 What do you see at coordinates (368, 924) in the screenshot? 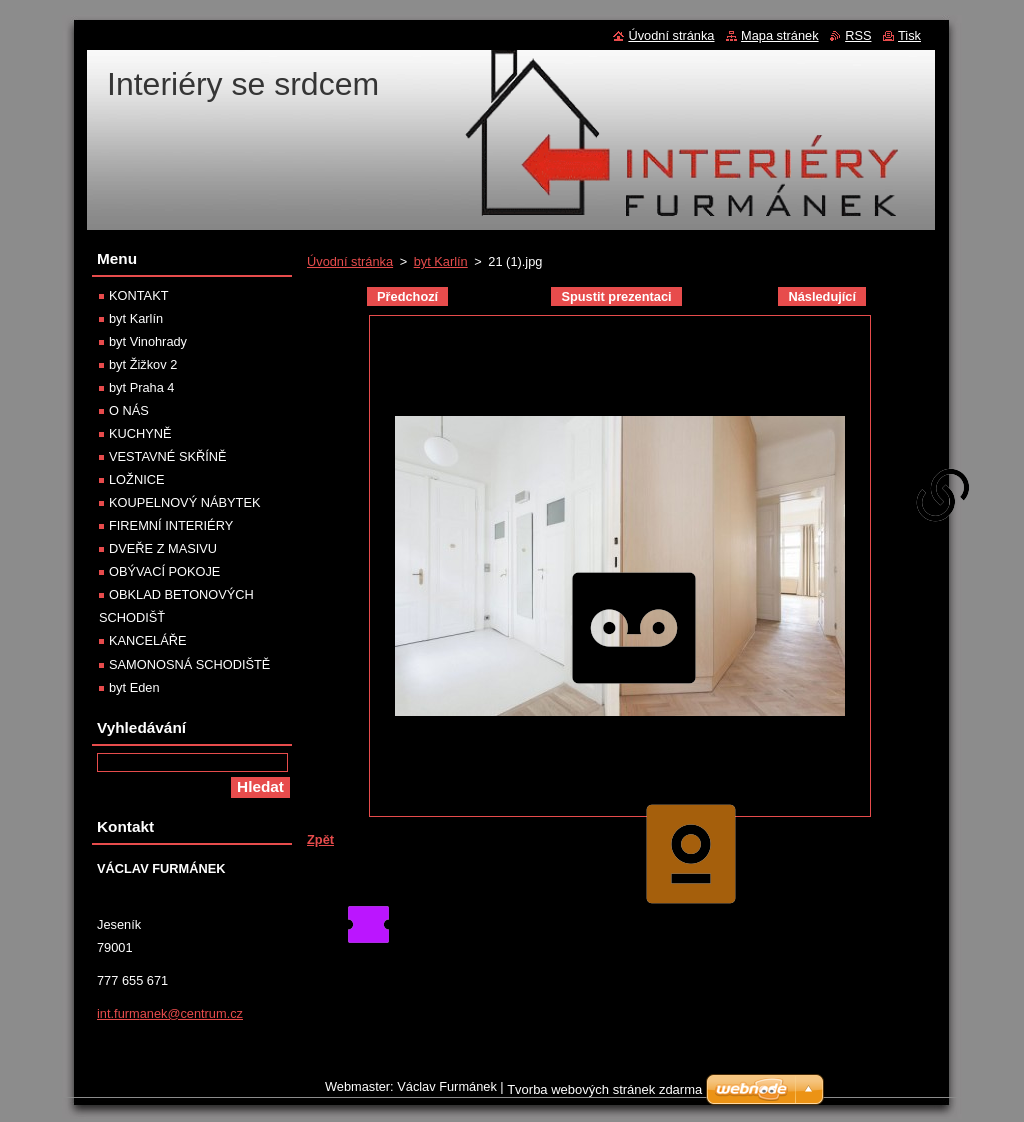
I see `view your tickets or passes` at bounding box center [368, 924].